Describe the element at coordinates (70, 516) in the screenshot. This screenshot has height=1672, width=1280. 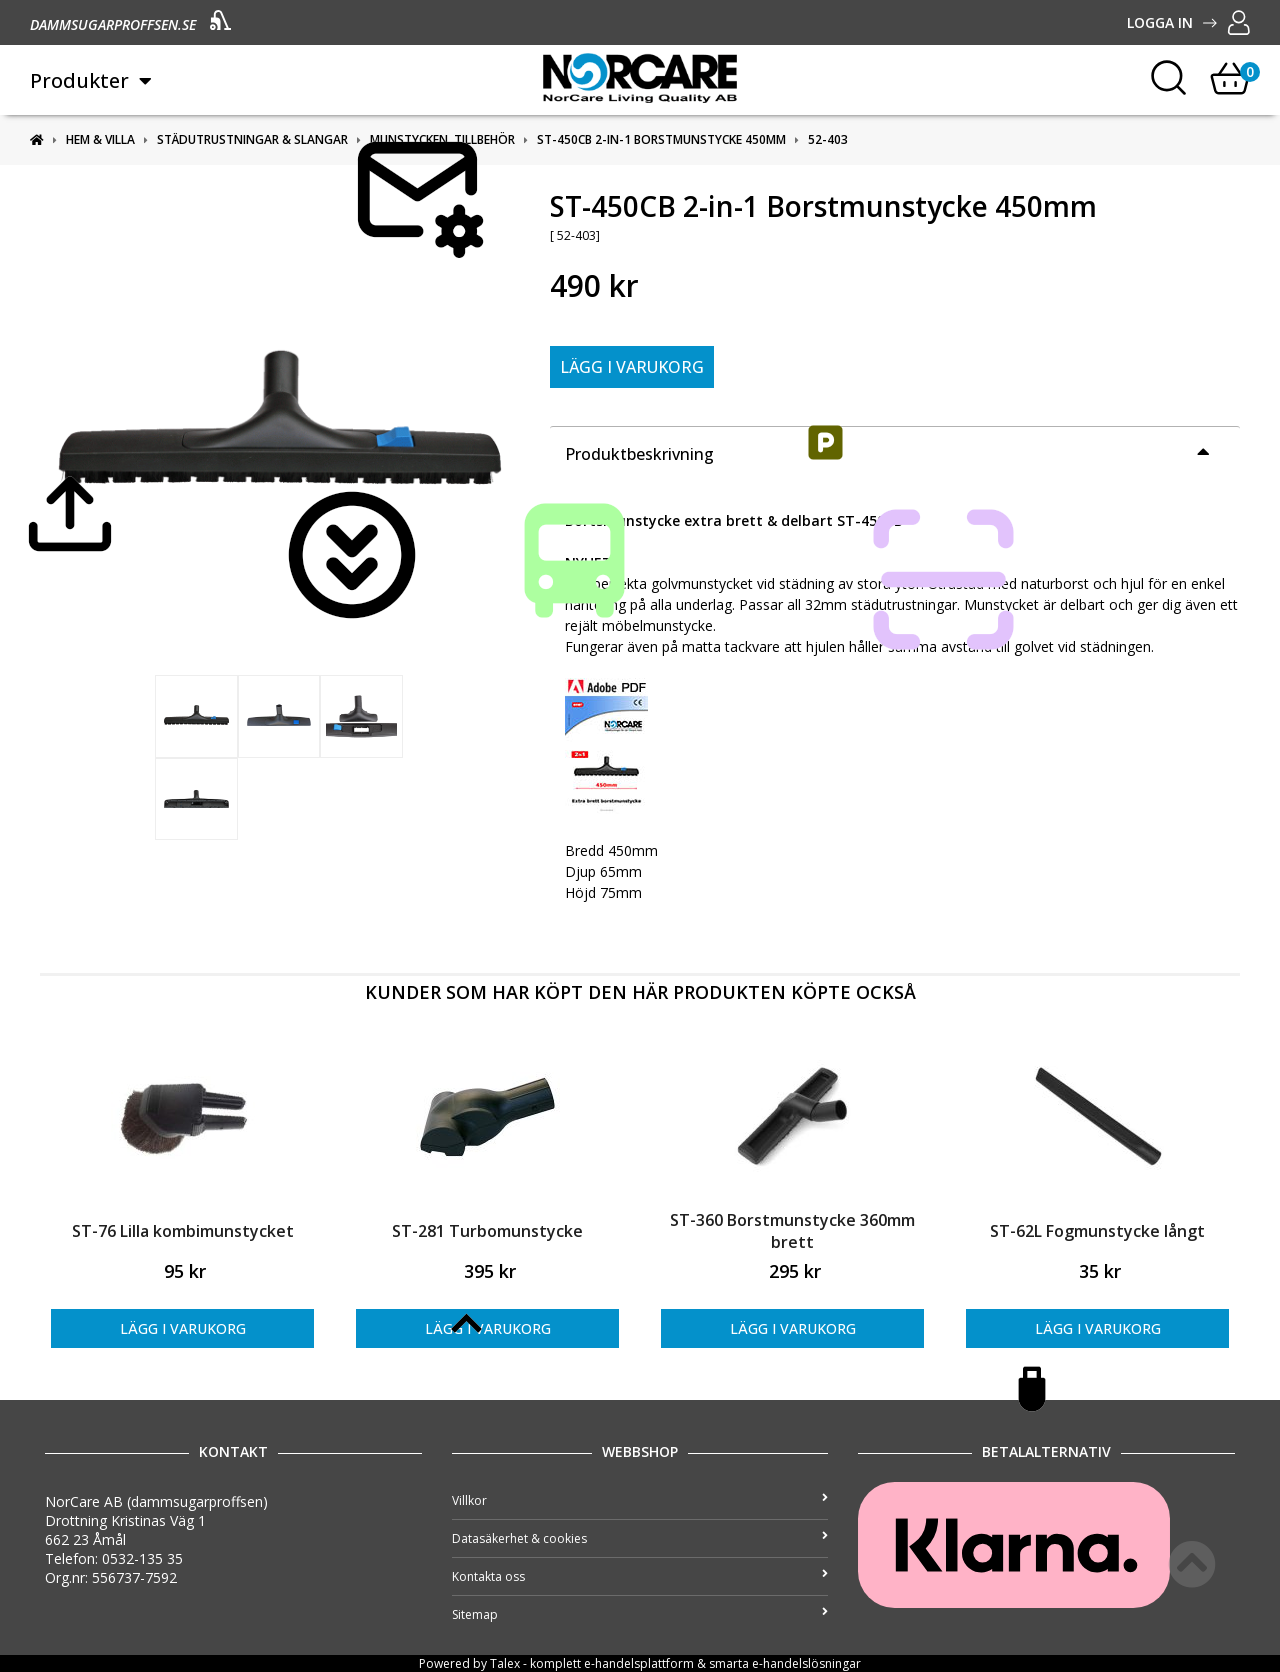
I see `upload a file or document` at that location.